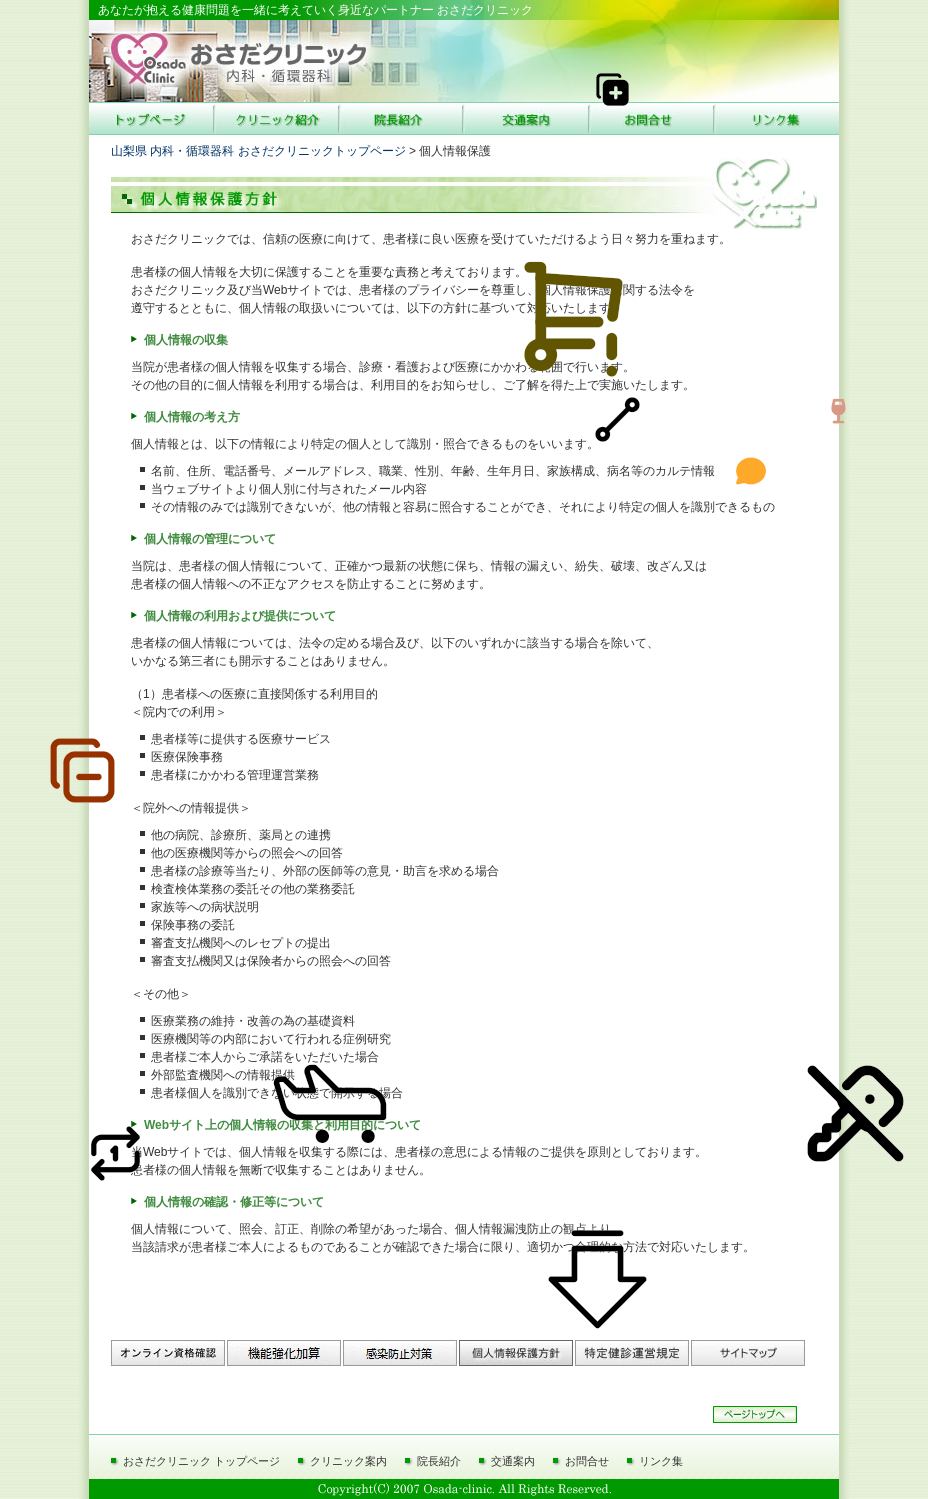  Describe the element at coordinates (330, 1102) in the screenshot. I see `indicates flight is taxiing on runway` at that location.